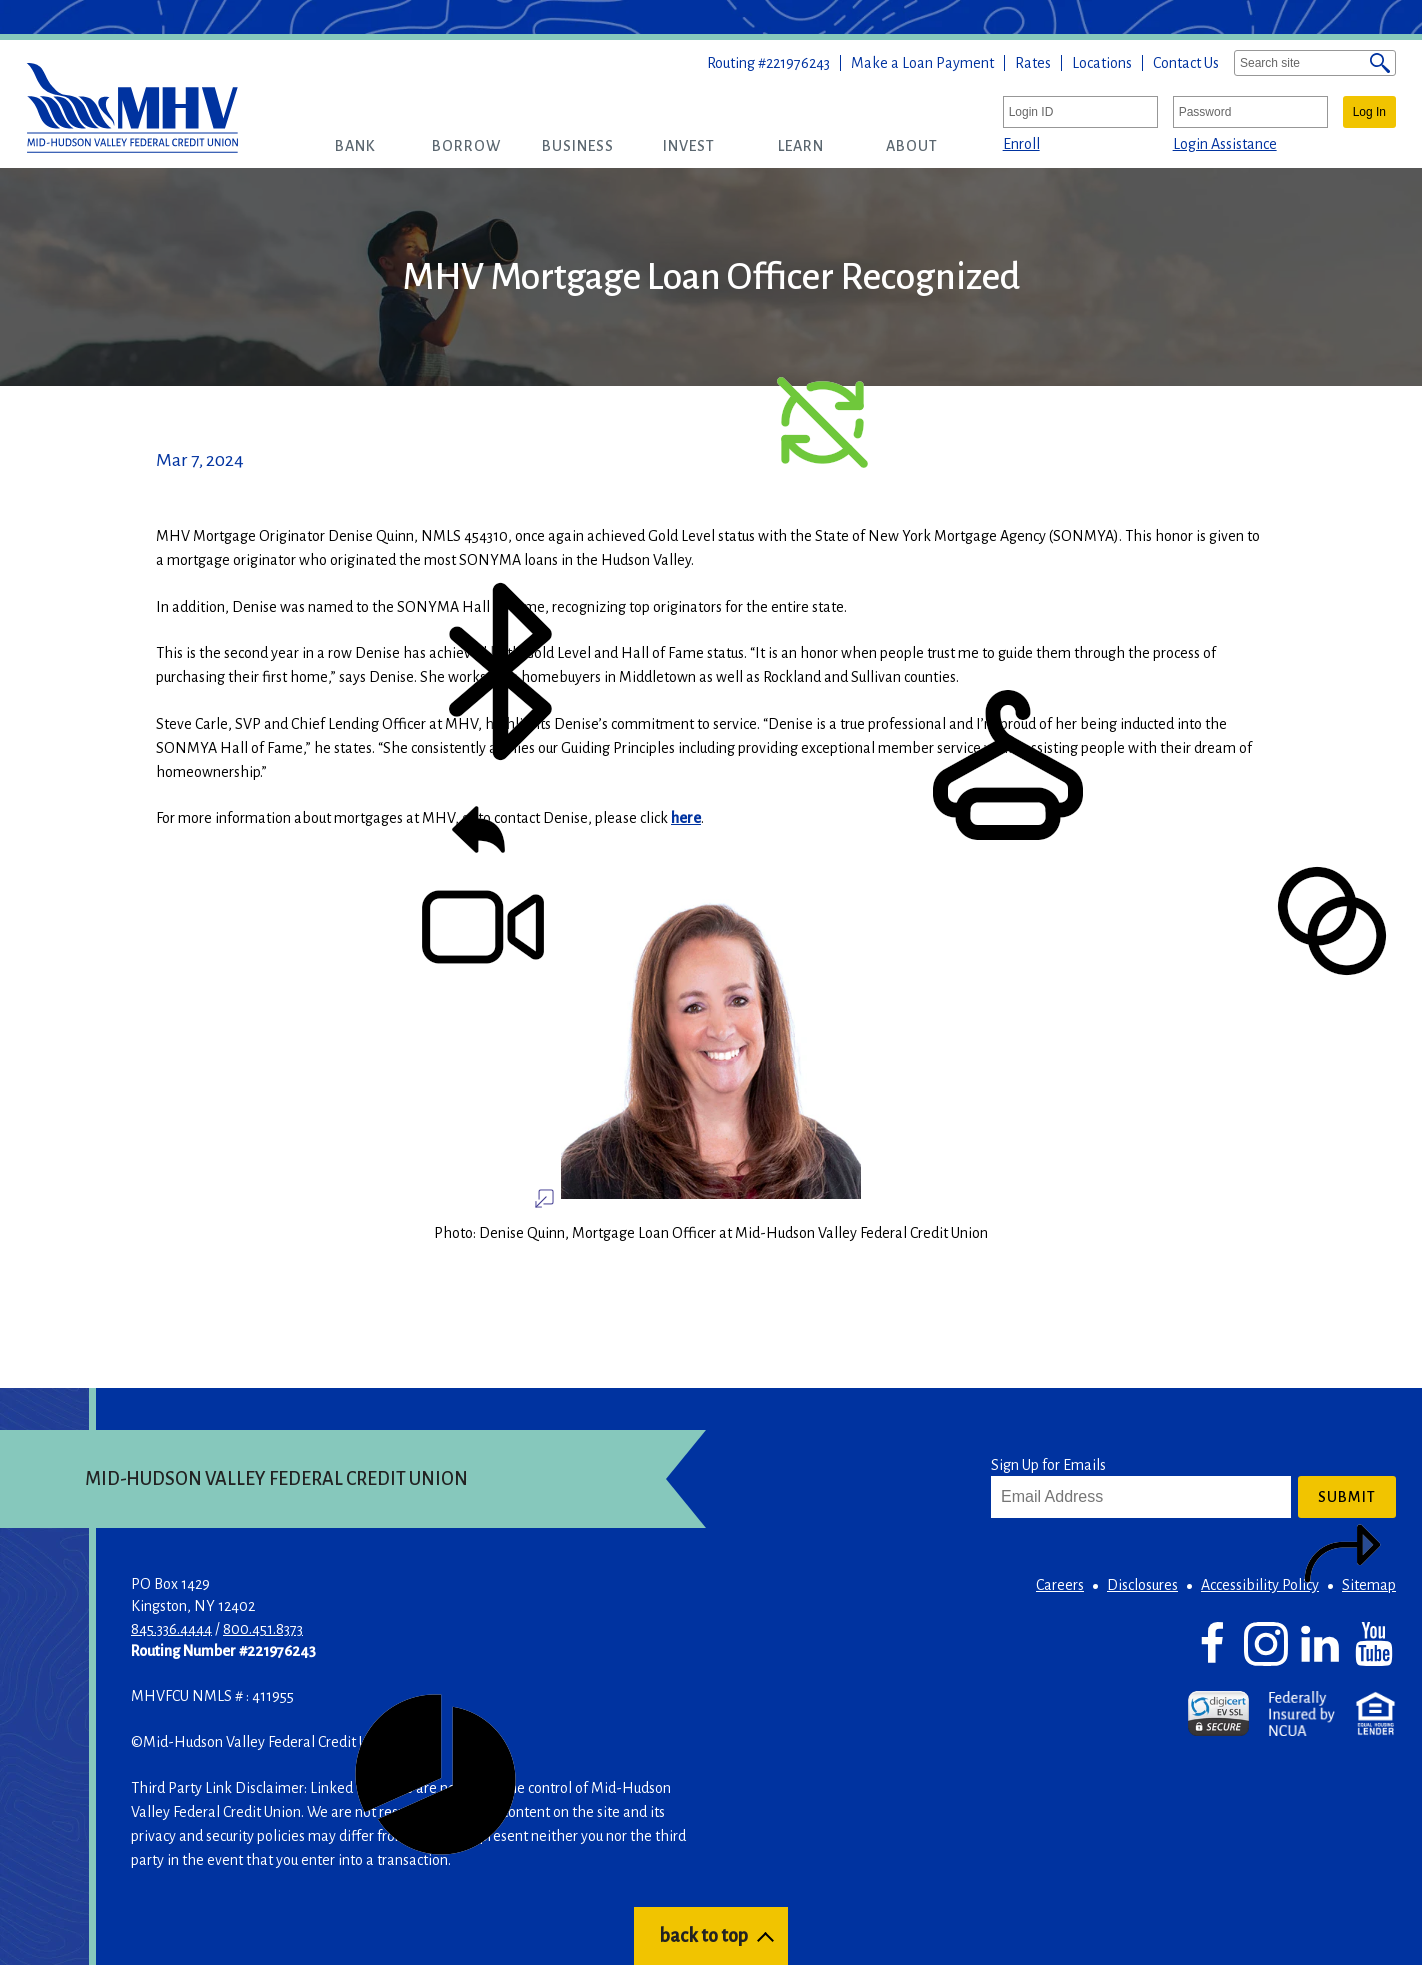 The height and width of the screenshot is (1965, 1422). What do you see at coordinates (1342, 1553) in the screenshot?
I see `share or forward content` at bounding box center [1342, 1553].